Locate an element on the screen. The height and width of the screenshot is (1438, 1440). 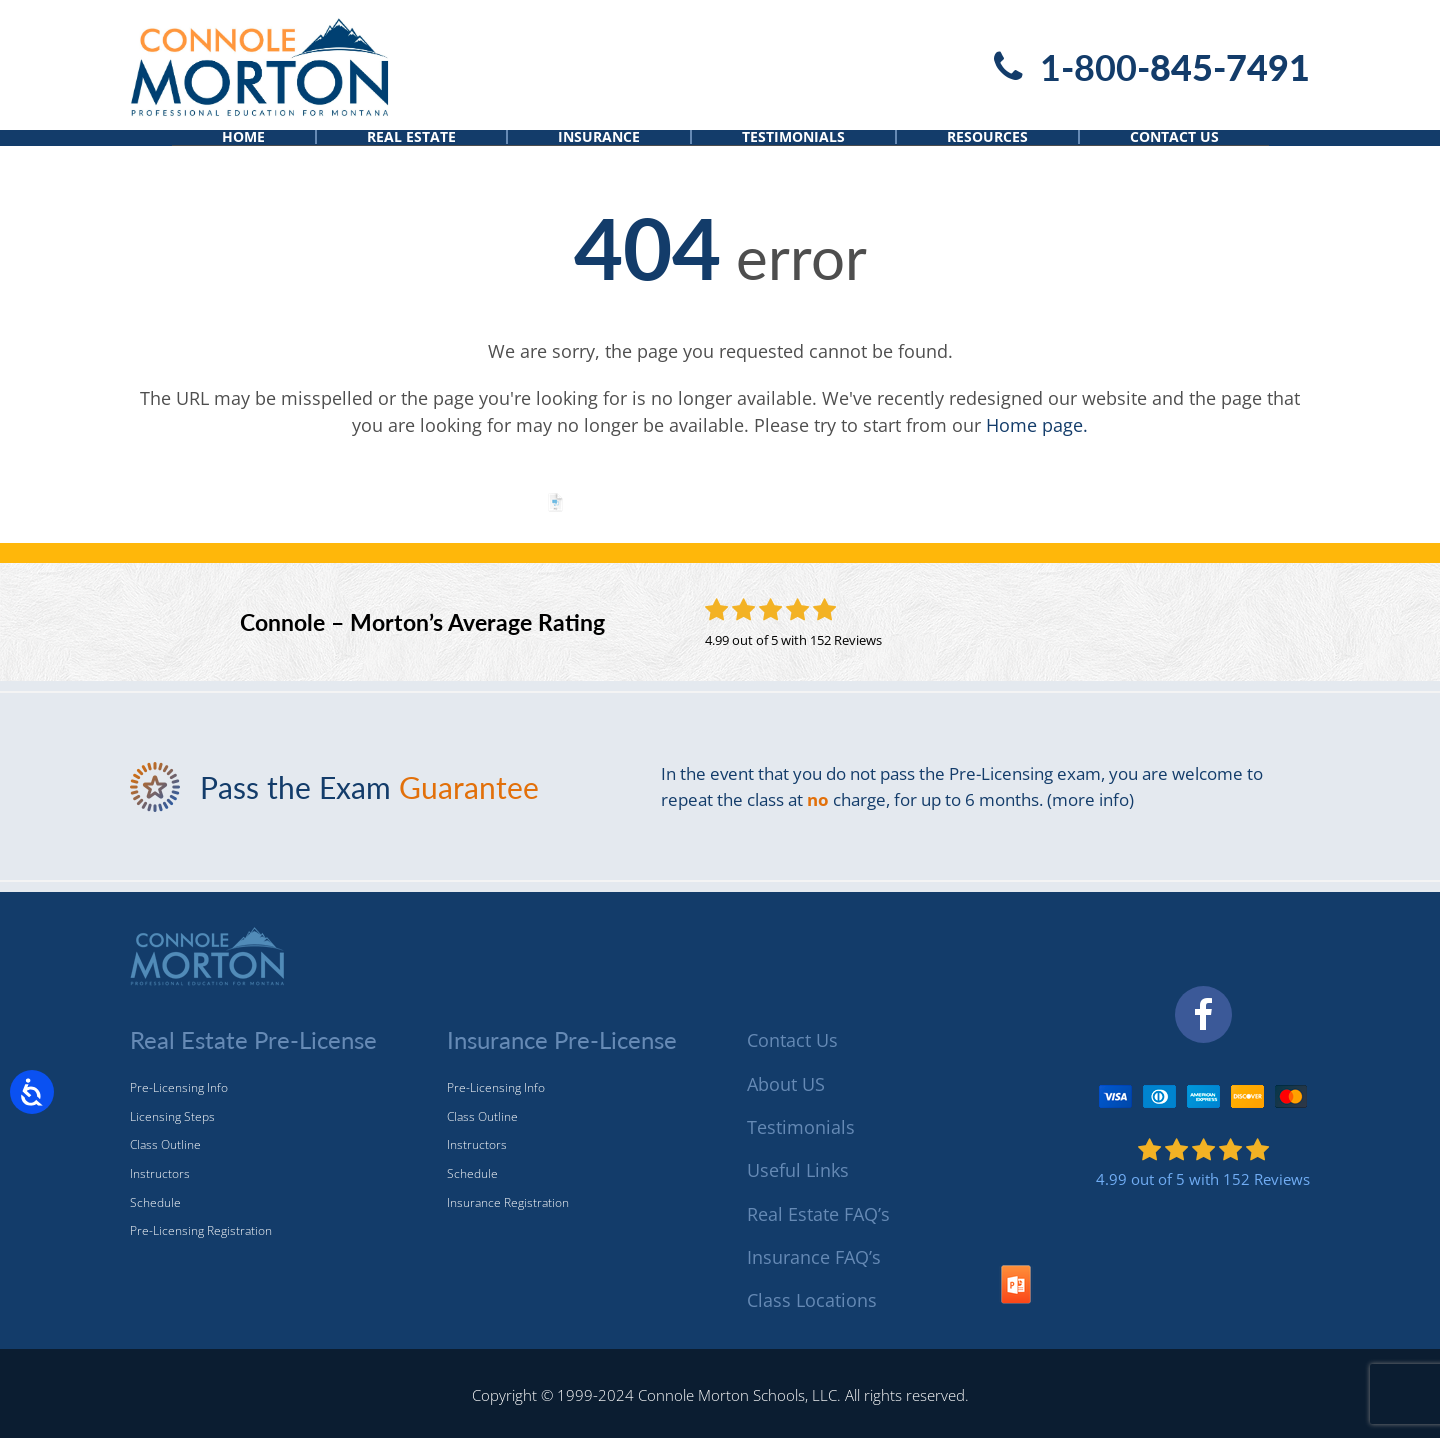
presentation template file type indicator is located at coordinates (1016, 1285).